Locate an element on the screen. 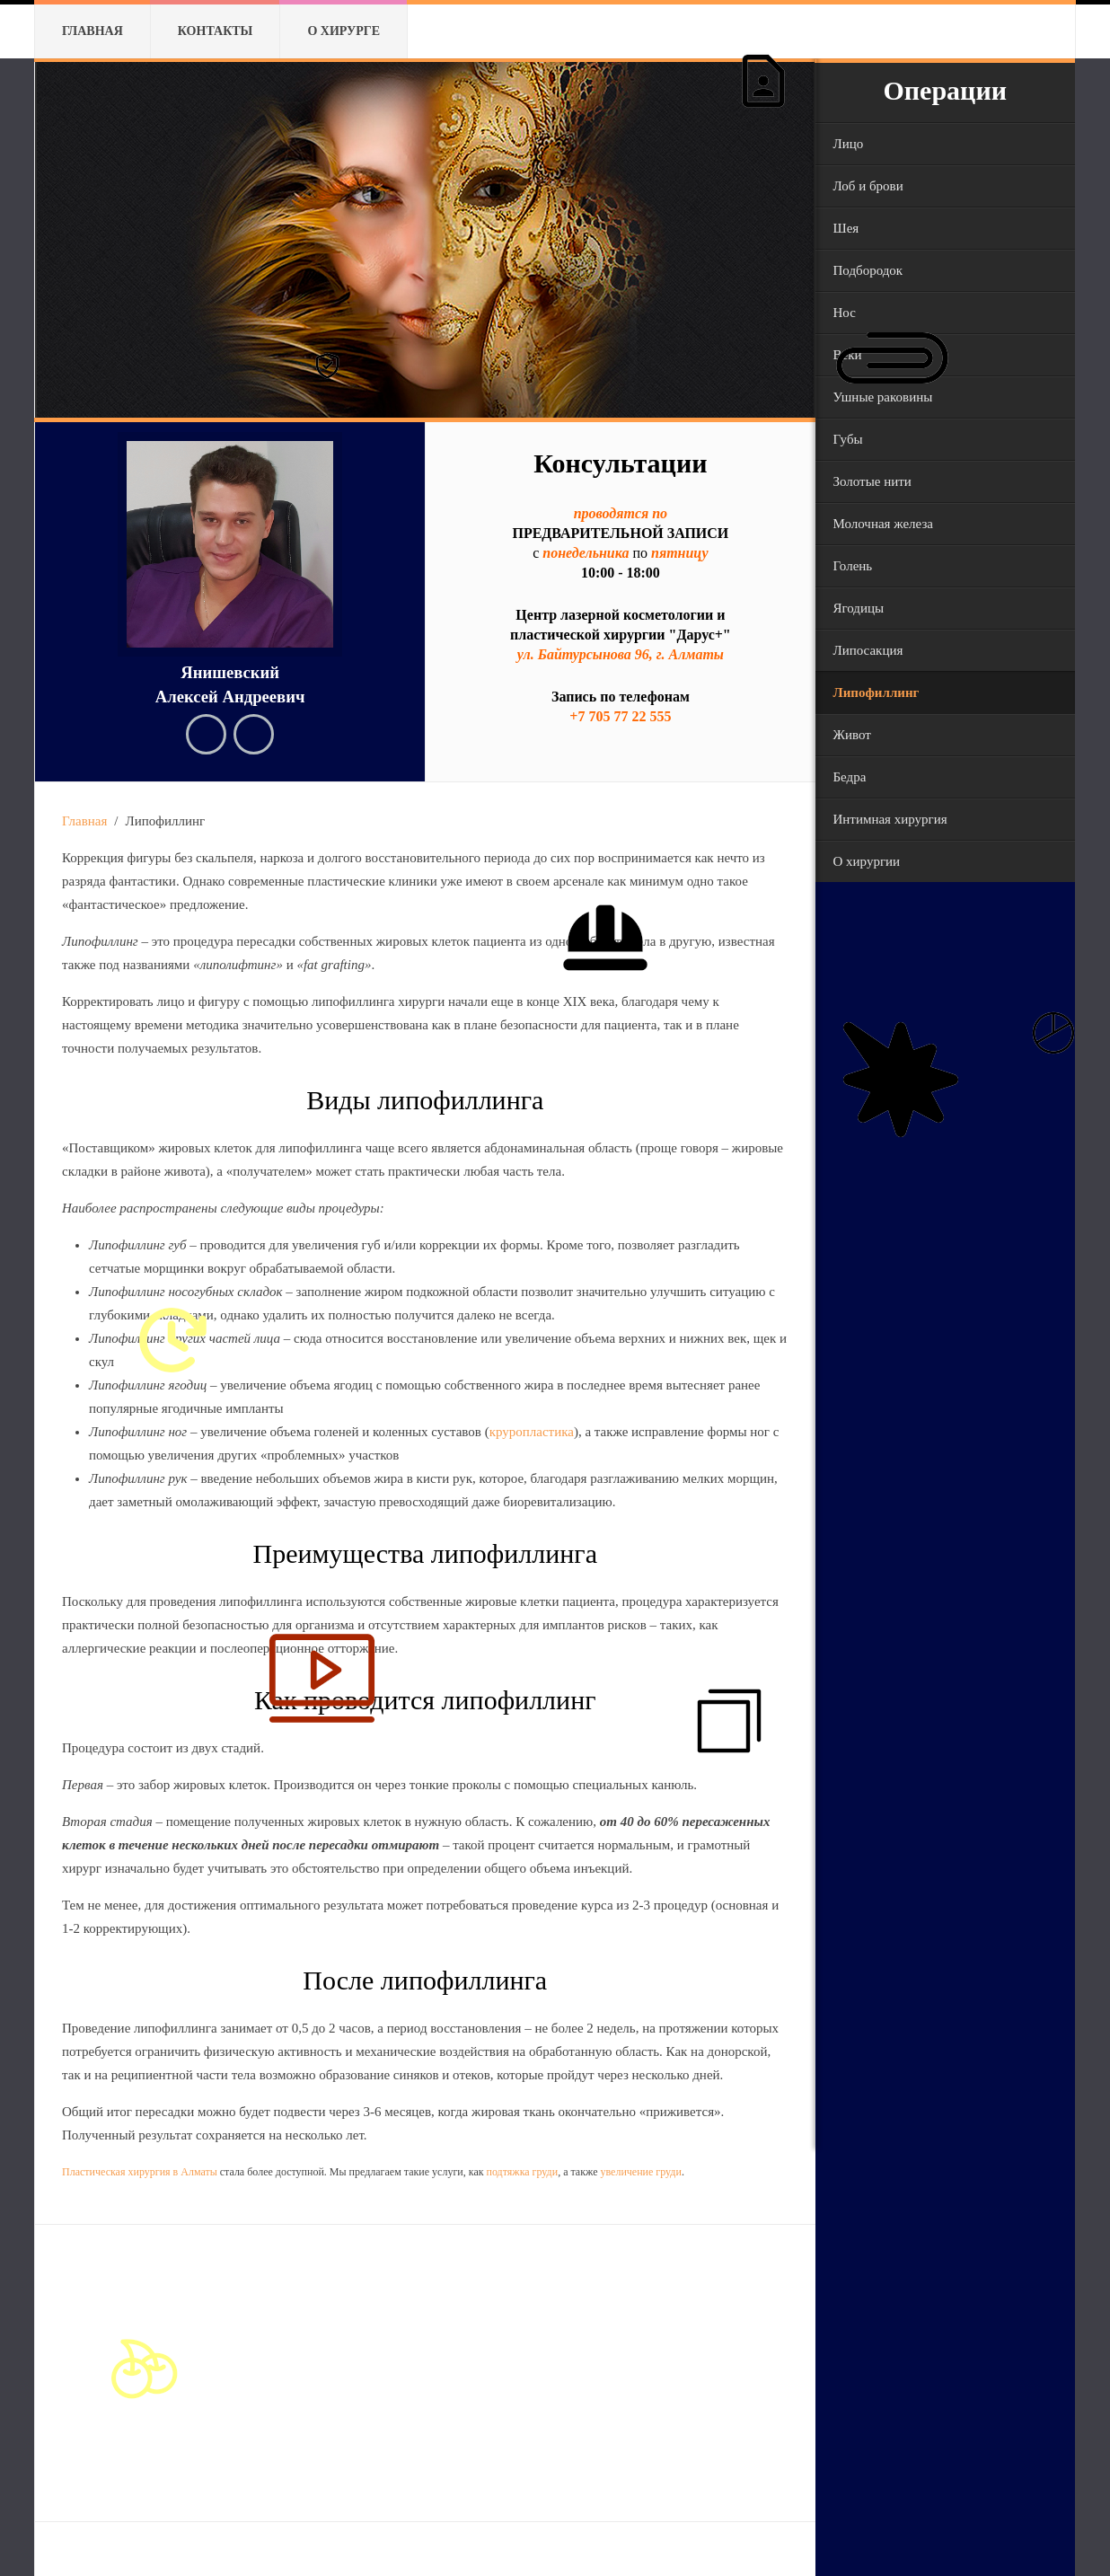 The height and width of the screenshot is (2576, 1110). play or watch a video is located at coordinates (322, 1678).